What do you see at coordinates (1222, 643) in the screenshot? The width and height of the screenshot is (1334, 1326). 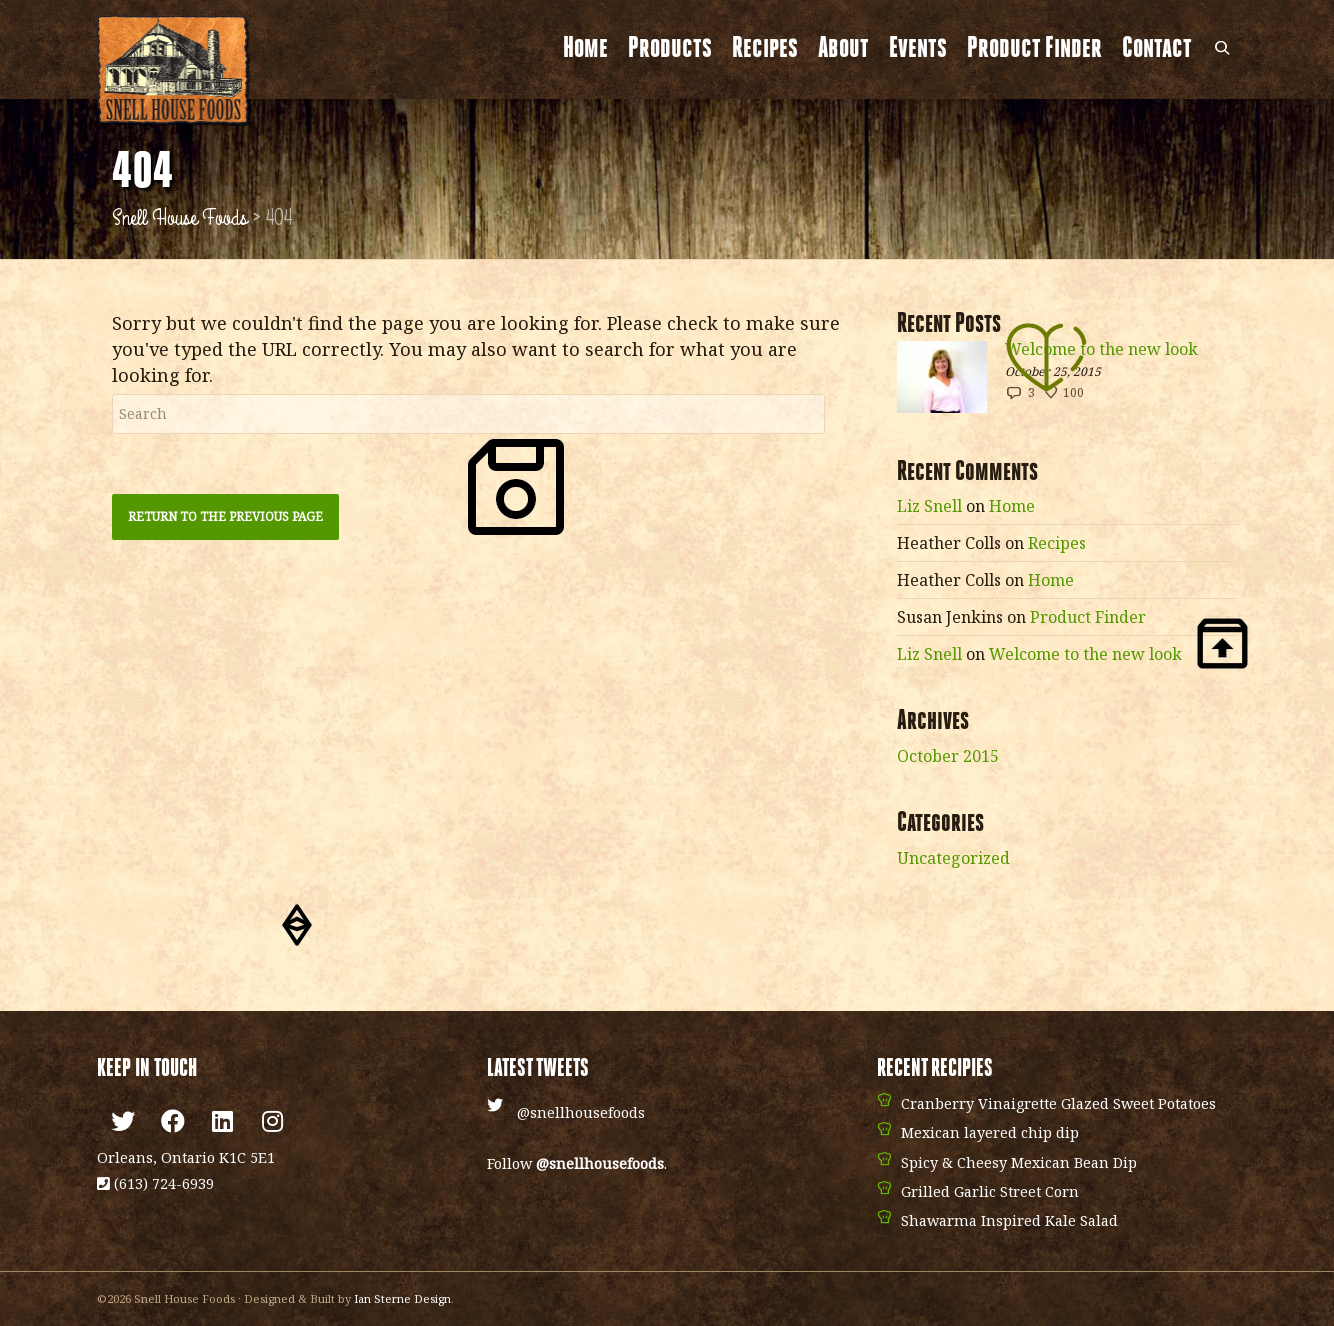 I see `unarchive or restore an item` at bounding box center [1222, 643].